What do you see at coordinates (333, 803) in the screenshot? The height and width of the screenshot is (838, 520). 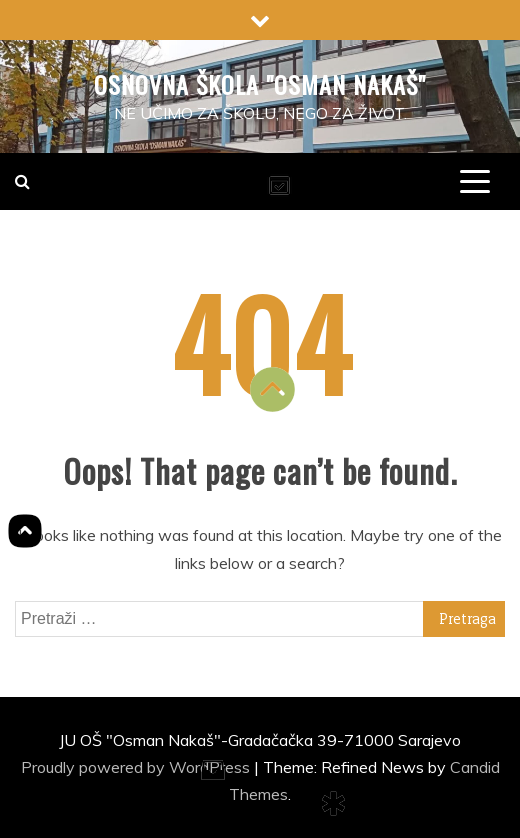 I see `access medical or health-related features` at bounding box center [333, 803].